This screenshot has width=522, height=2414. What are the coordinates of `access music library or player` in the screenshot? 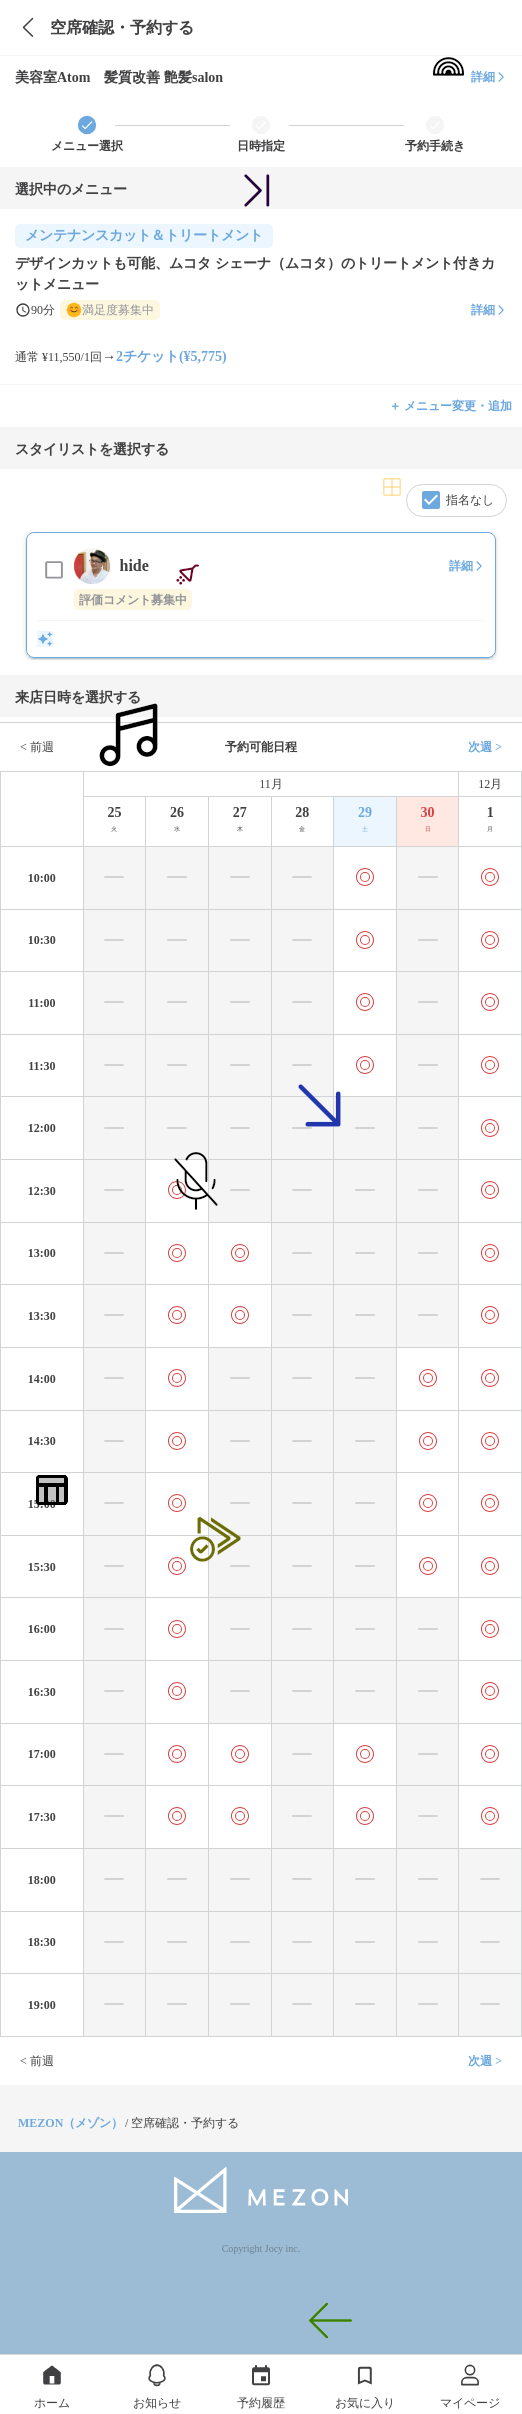 It's located at (132, 736).